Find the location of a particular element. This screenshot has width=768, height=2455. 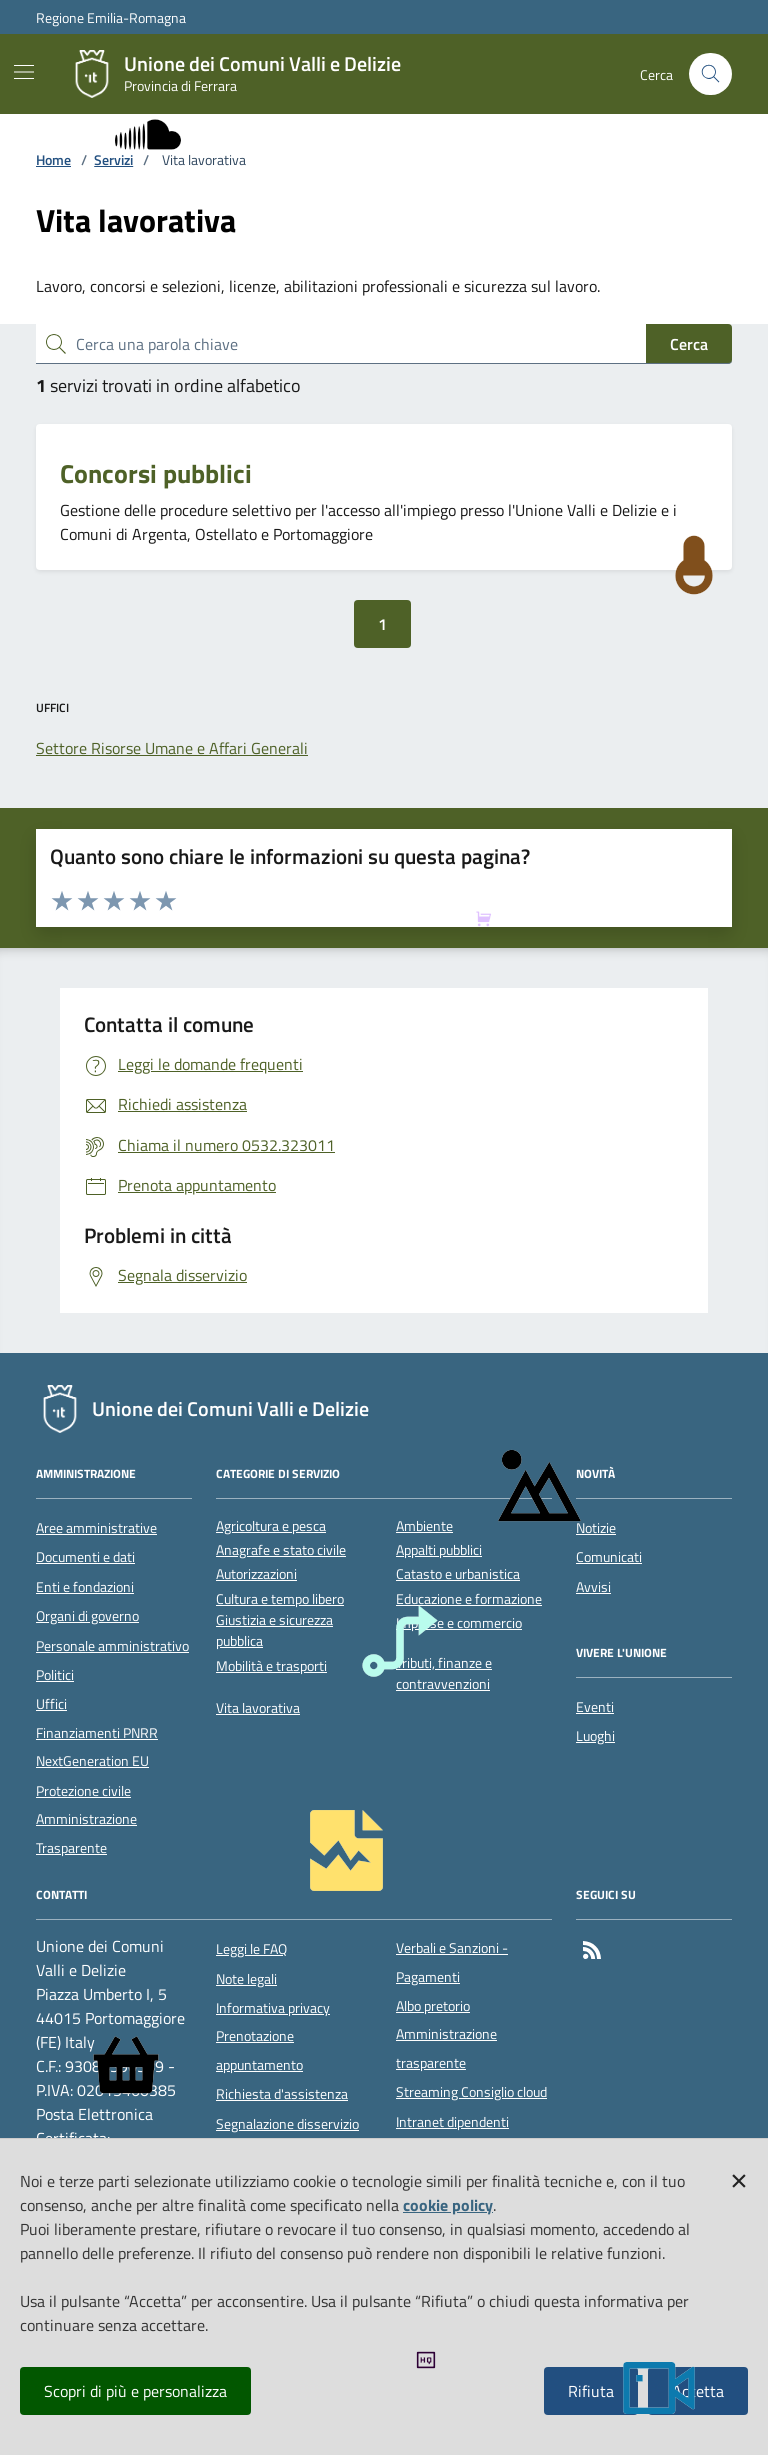

view your shopping basket is located at coordinates (126, 2064).